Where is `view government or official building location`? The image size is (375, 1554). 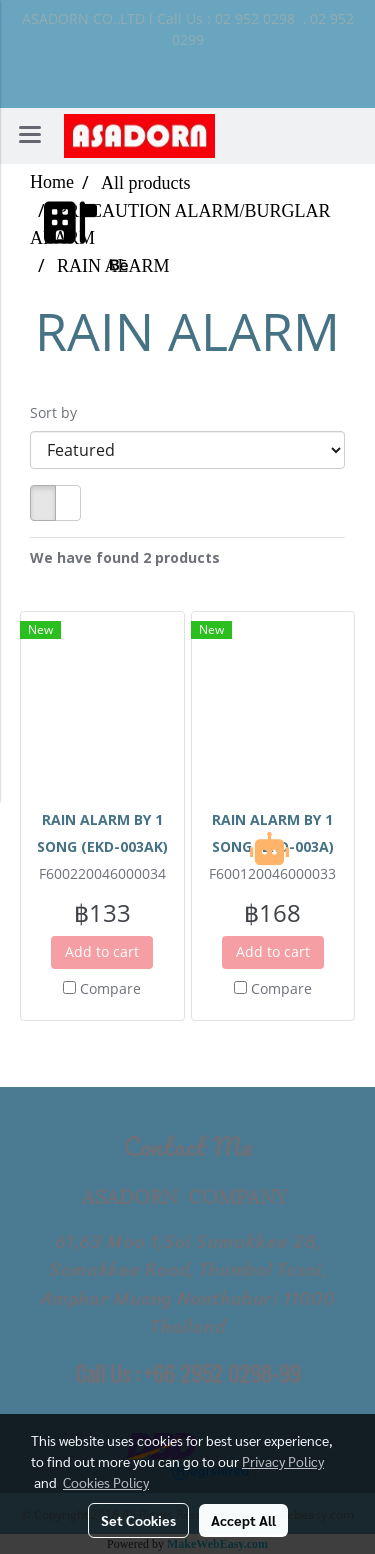 view government or official building location is located at coordinates (70, 222).